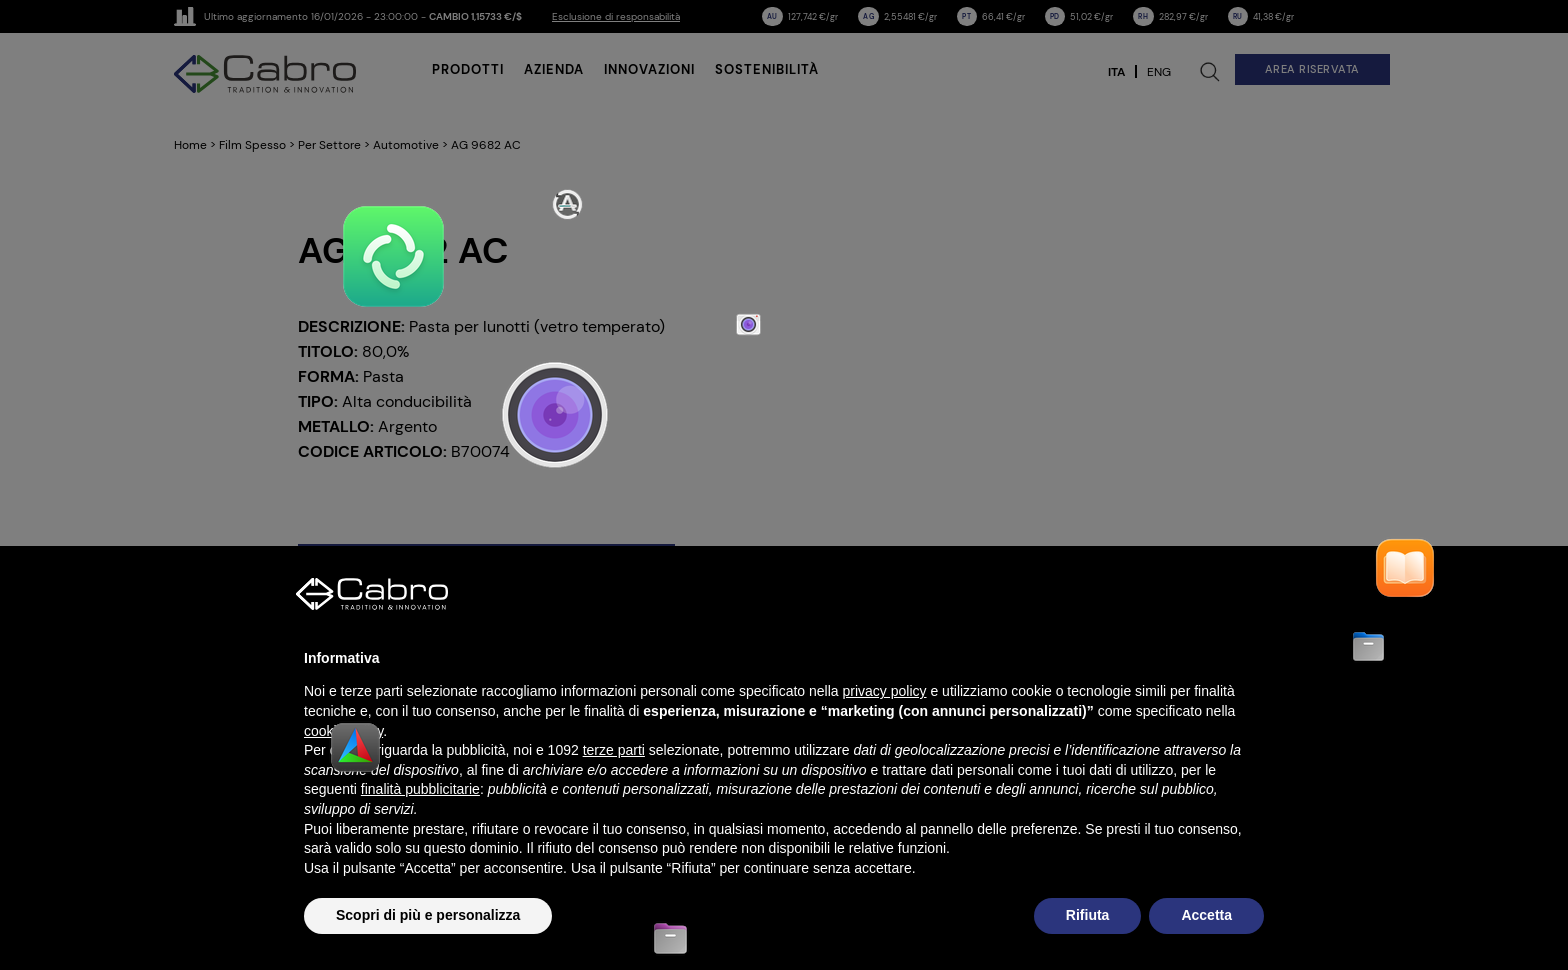  I want to click on check for and install software updates, so click(567, 204).